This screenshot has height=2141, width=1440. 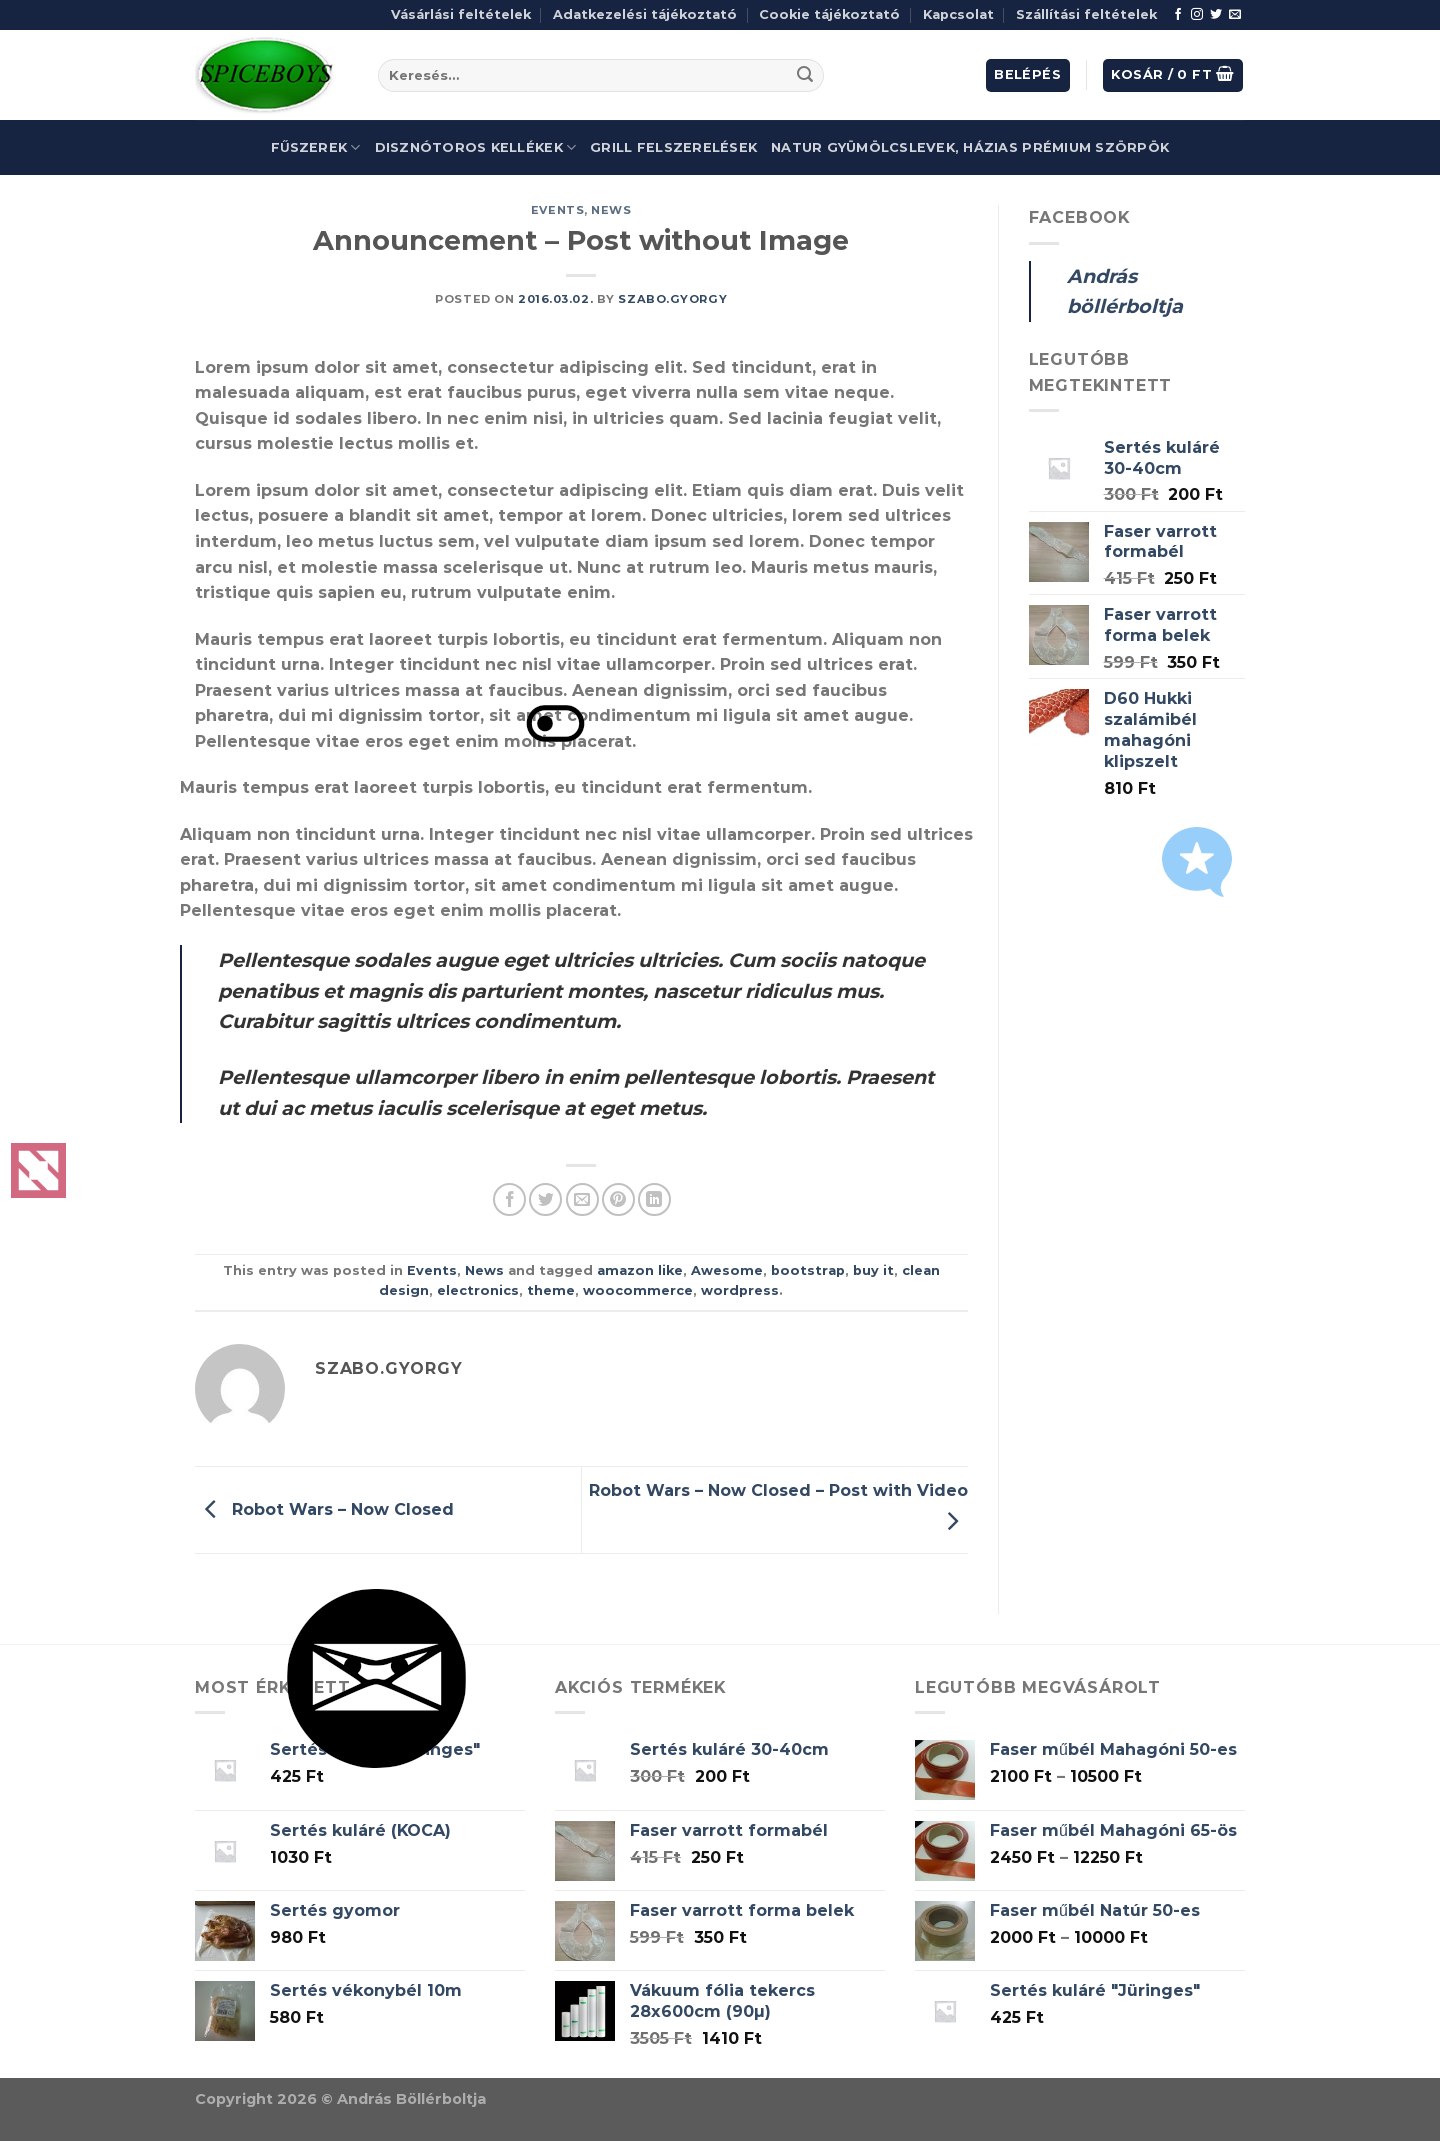 I want to click on open the Micro.blog app, so click(x=1197, y=862).